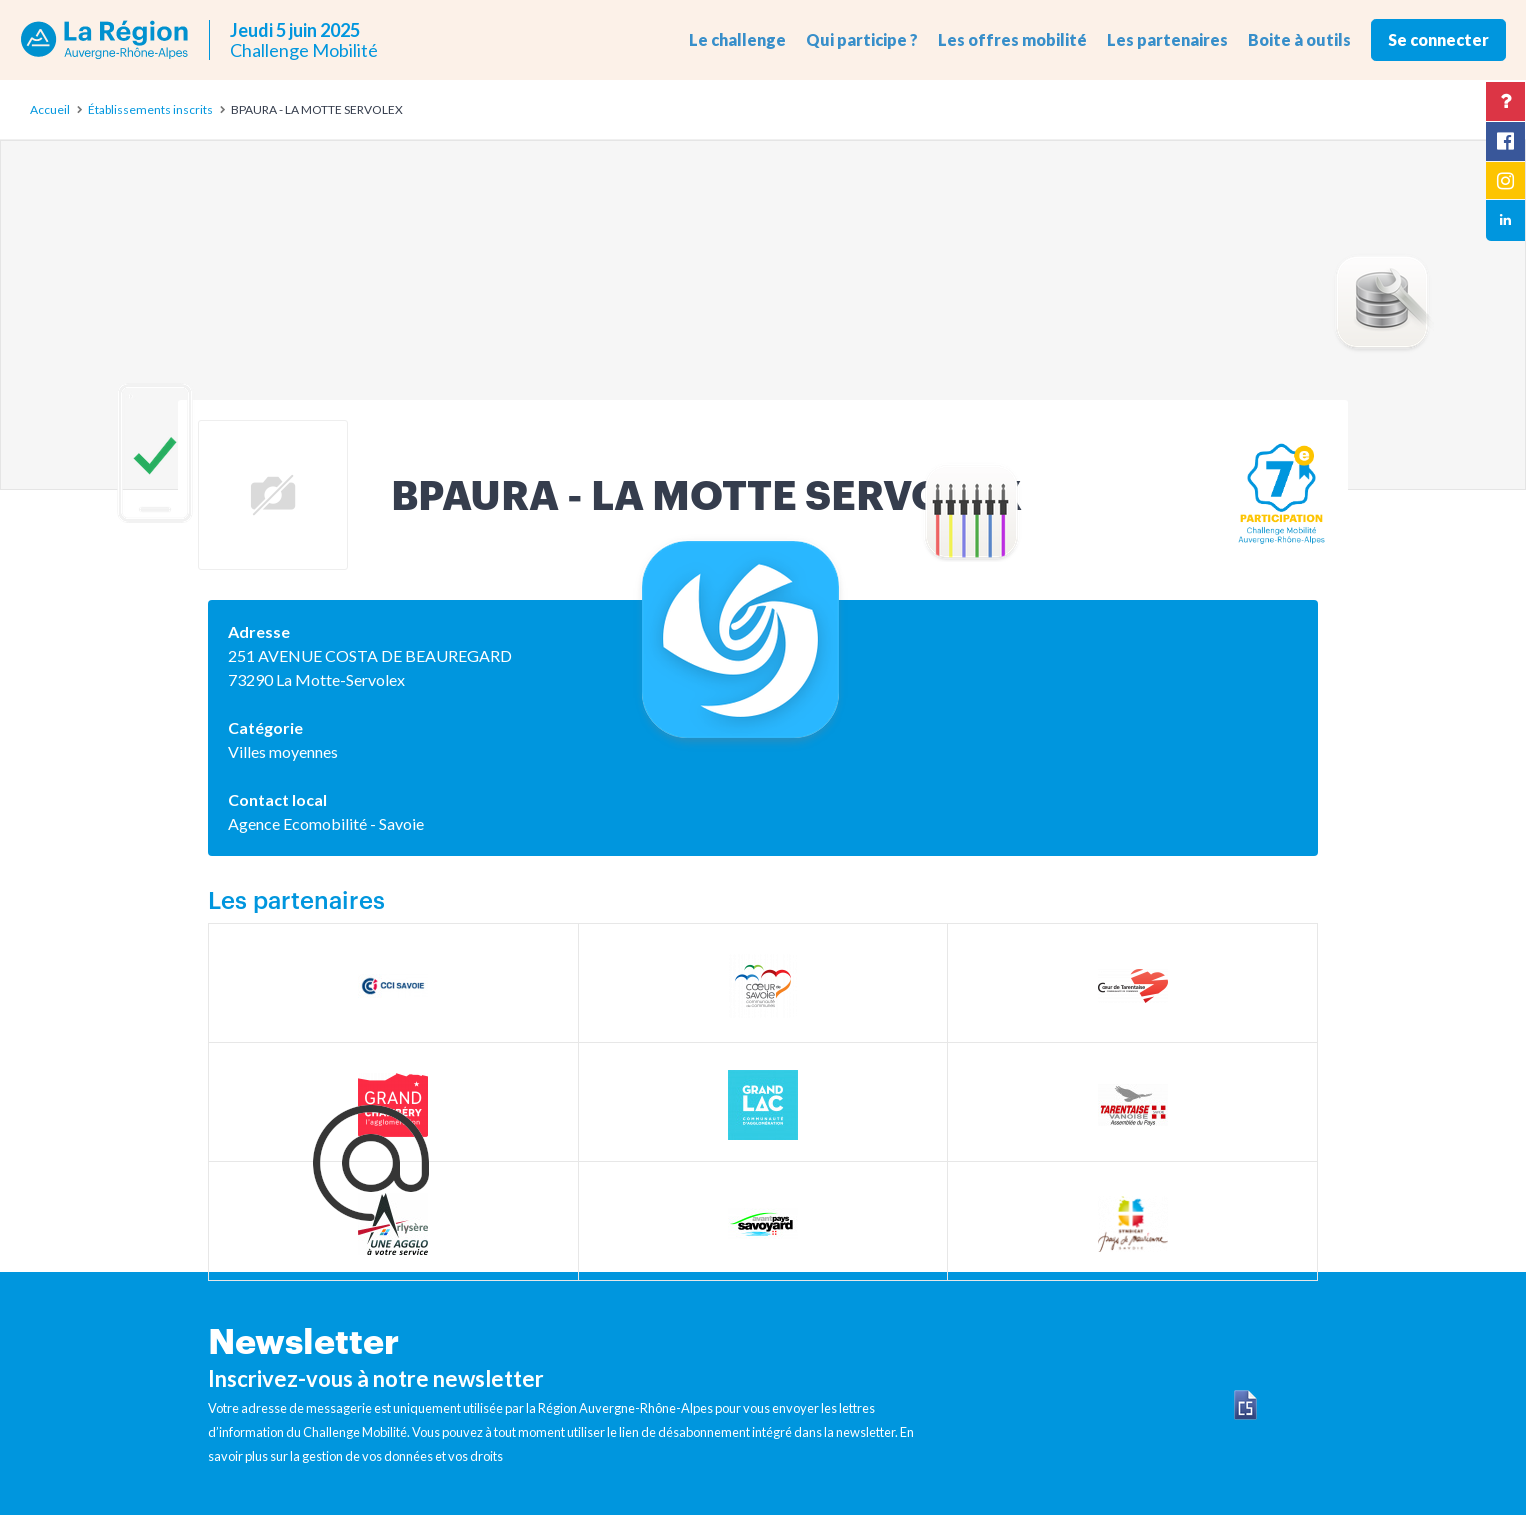 The width and height of the screenshot is (1526, 1515). Describe the element at coordinates (740, 639) in the screenshot. I see `open deepin operating system settings or app store` at that location.